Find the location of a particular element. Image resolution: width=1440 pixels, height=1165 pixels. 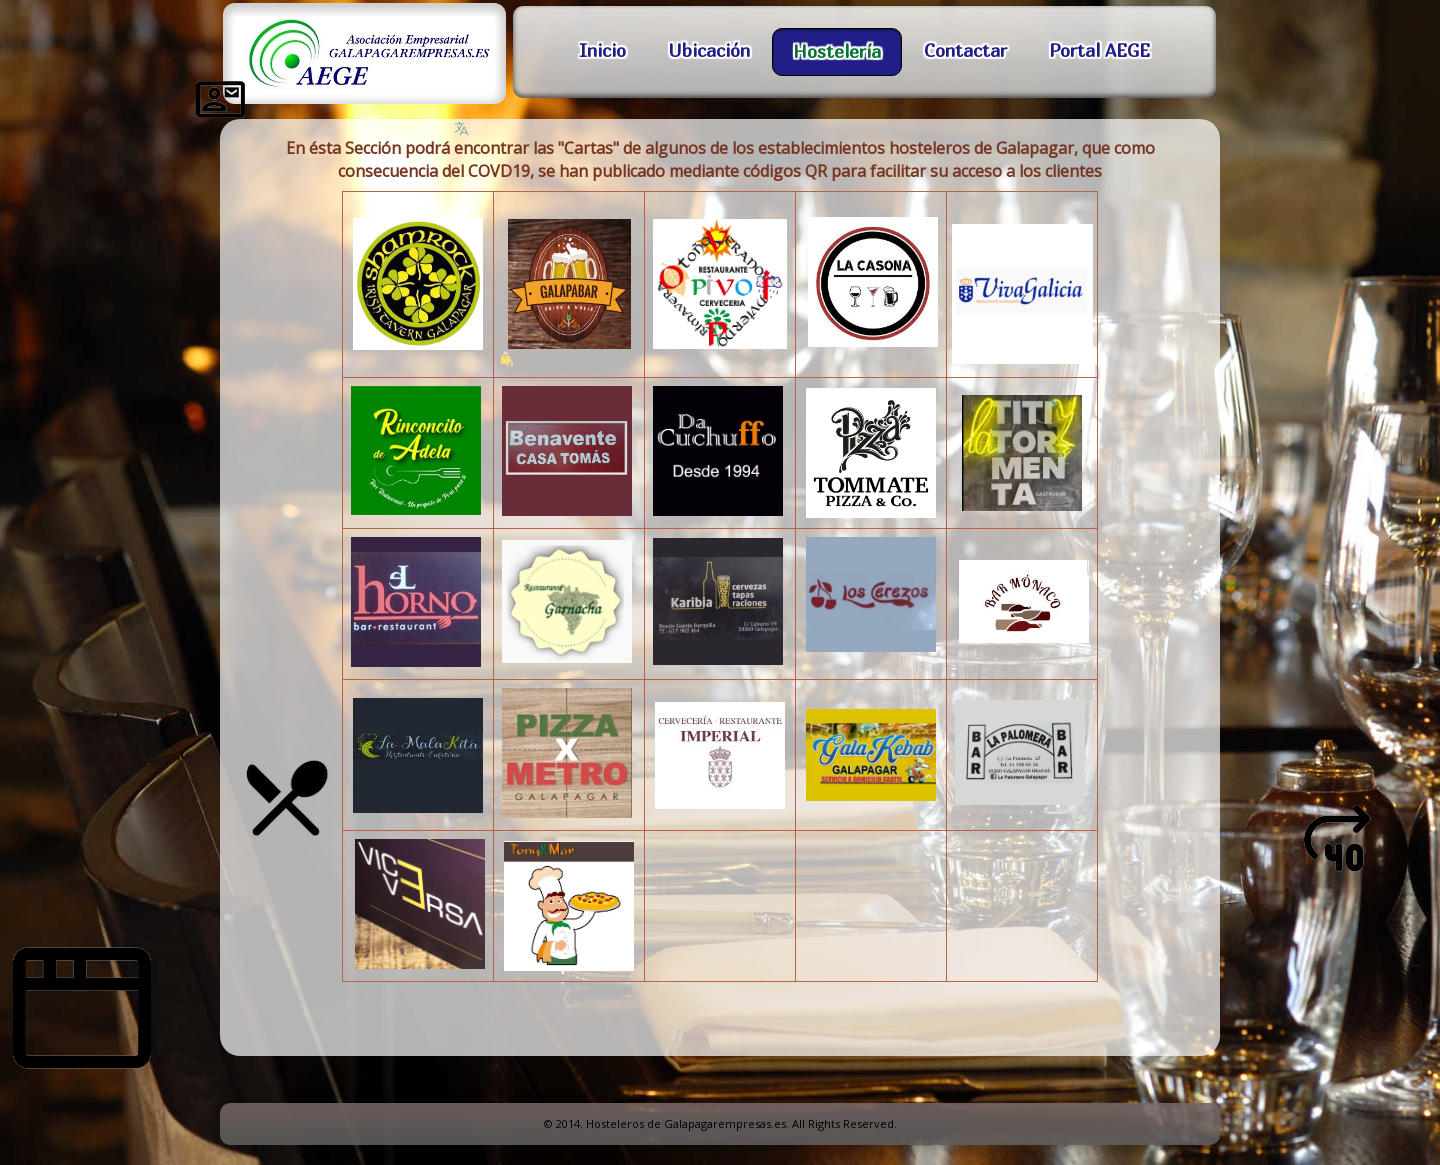

open in browser window is located at coordinates (82, 1008).